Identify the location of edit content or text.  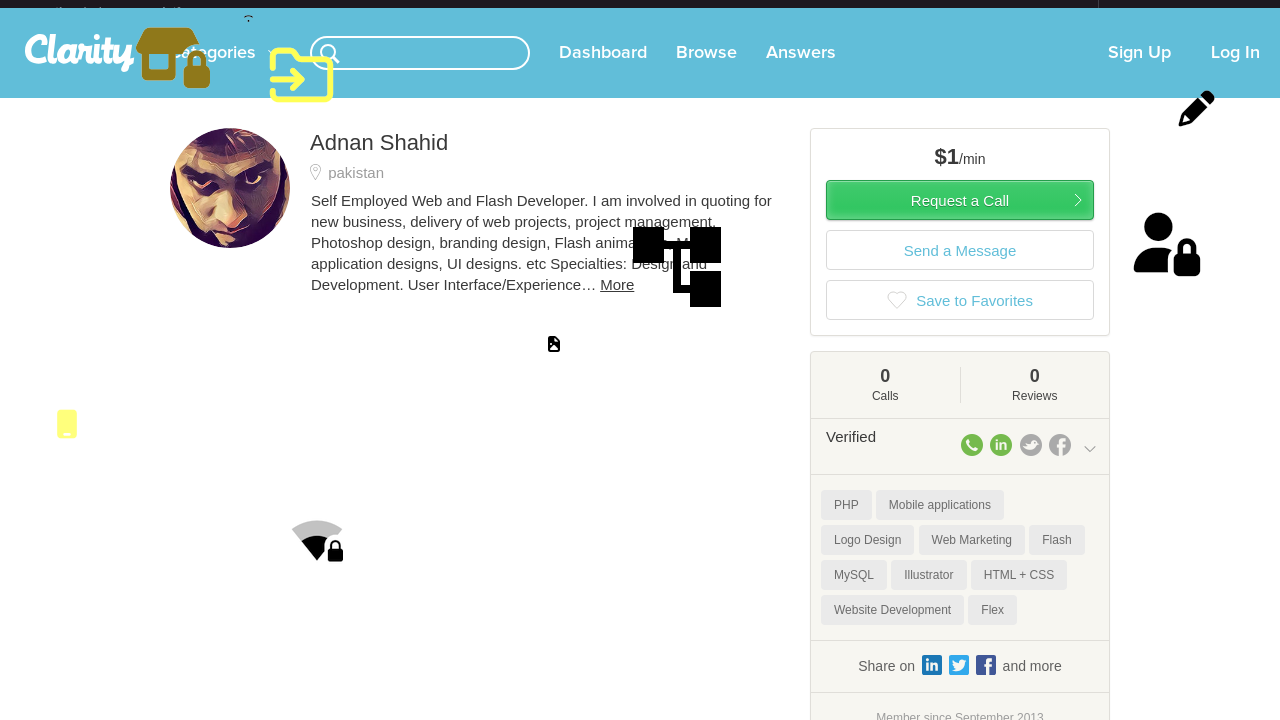
(1196, 108).